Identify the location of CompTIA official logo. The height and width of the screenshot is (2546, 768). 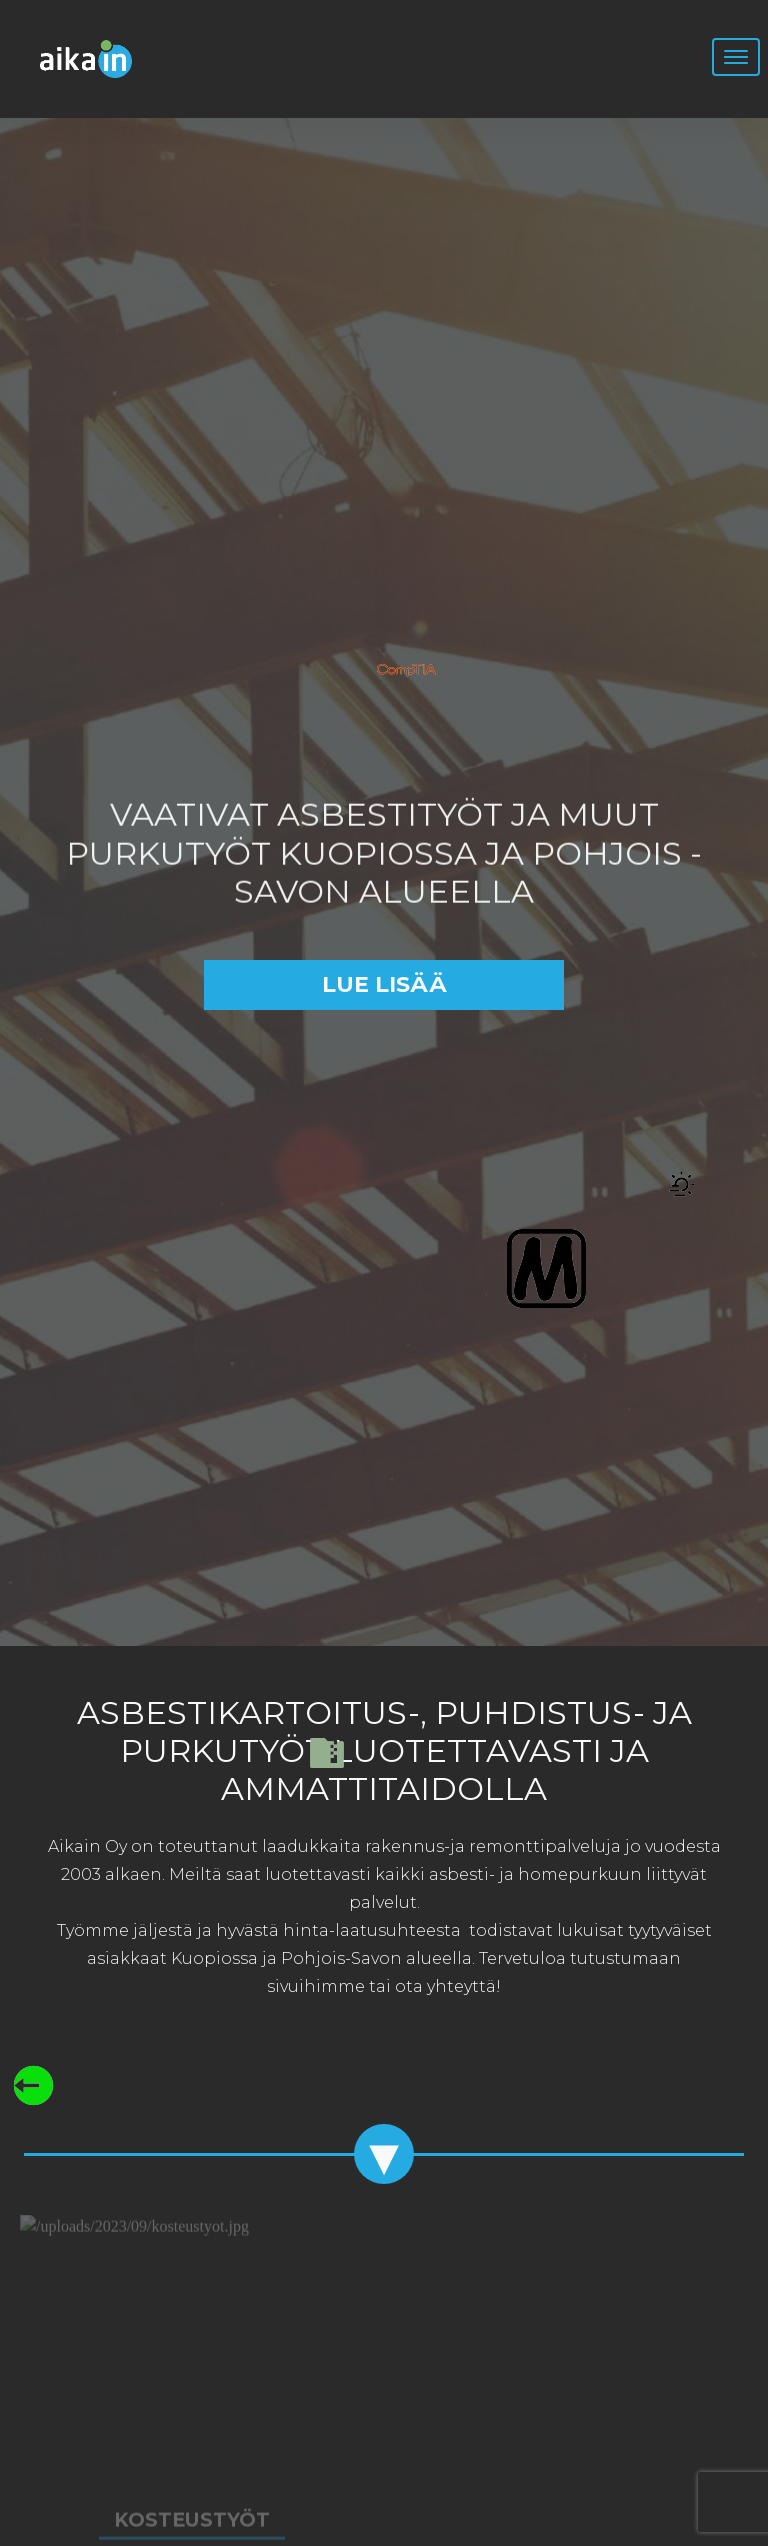
(406, 670).